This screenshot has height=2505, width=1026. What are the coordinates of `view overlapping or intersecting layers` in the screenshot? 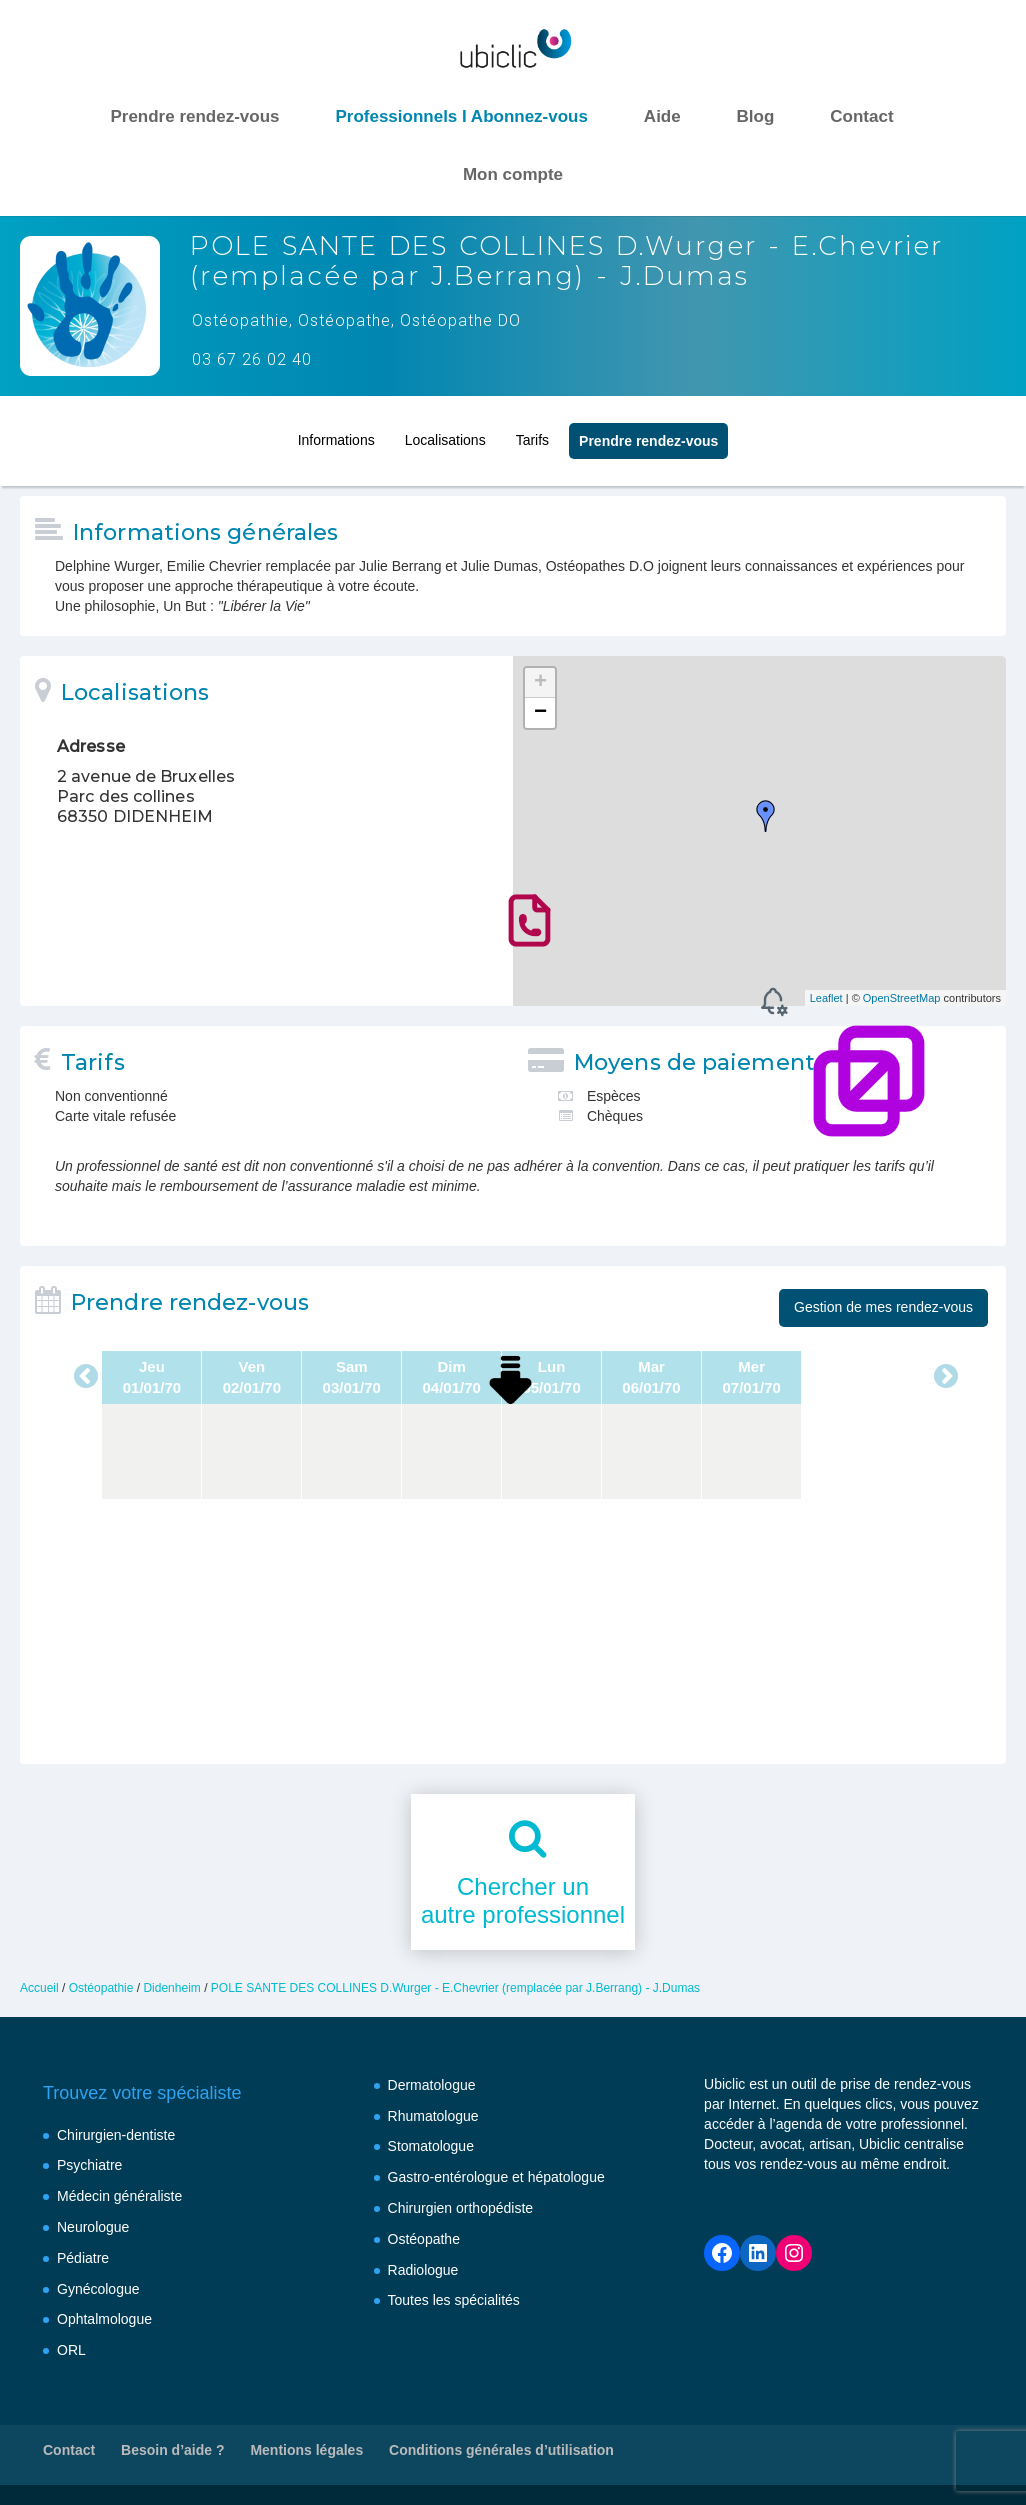 It's located at (869, 1081).